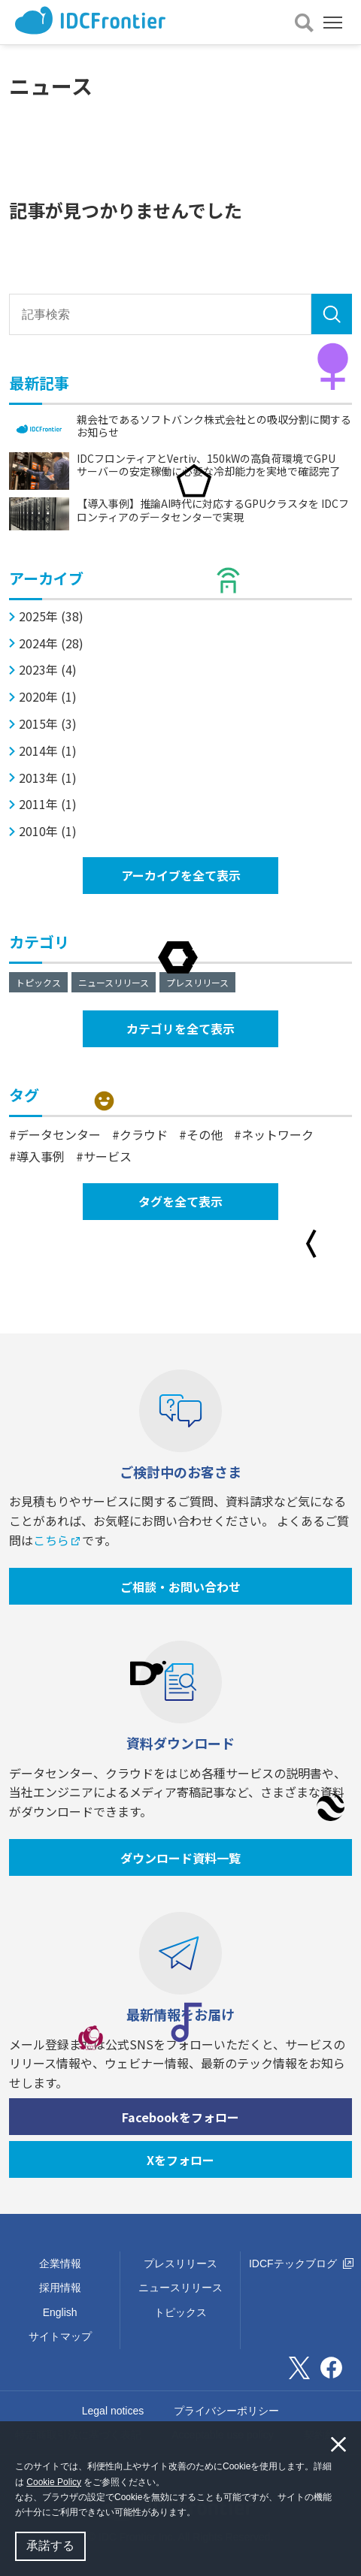 Image resolution: width=361 pixels, height=2576 pixels. What do you see at coordinates (177, 957) in the screenshot?
I see `webcomponents.org logo` at bounding box center [177, 957].